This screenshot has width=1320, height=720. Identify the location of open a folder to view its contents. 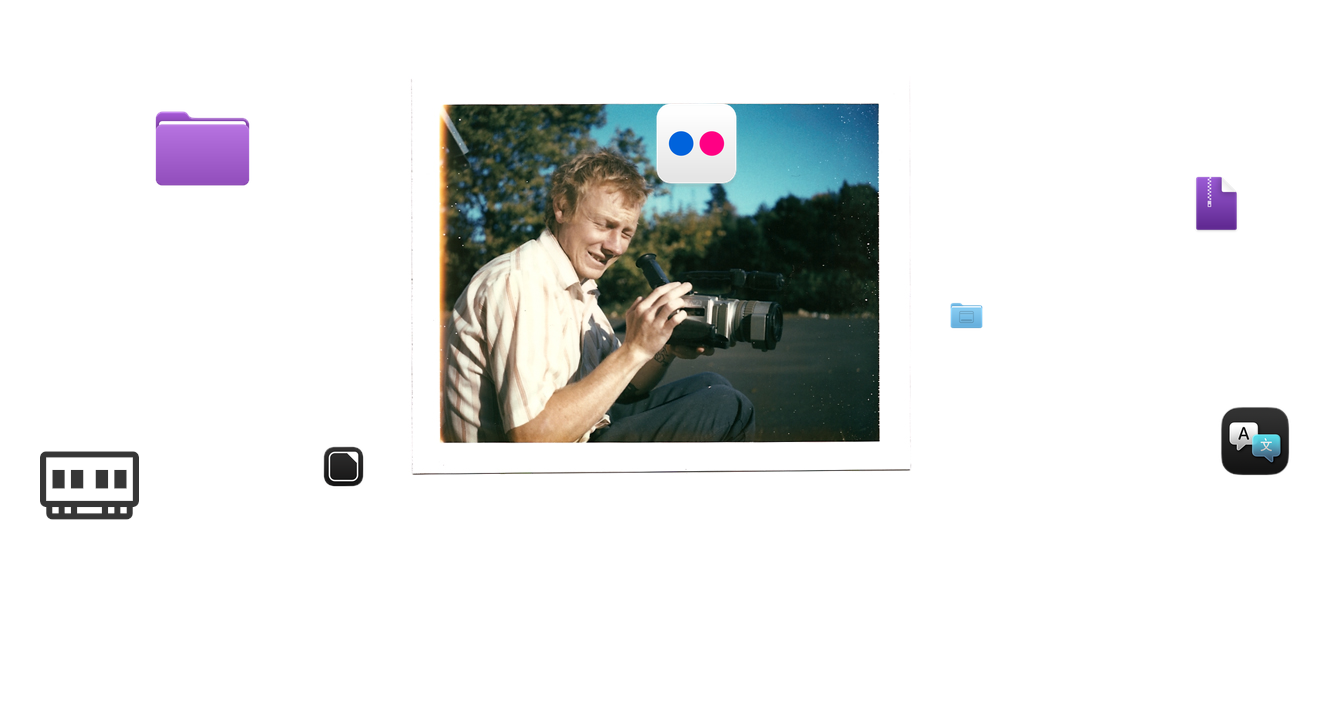
(202, 148).